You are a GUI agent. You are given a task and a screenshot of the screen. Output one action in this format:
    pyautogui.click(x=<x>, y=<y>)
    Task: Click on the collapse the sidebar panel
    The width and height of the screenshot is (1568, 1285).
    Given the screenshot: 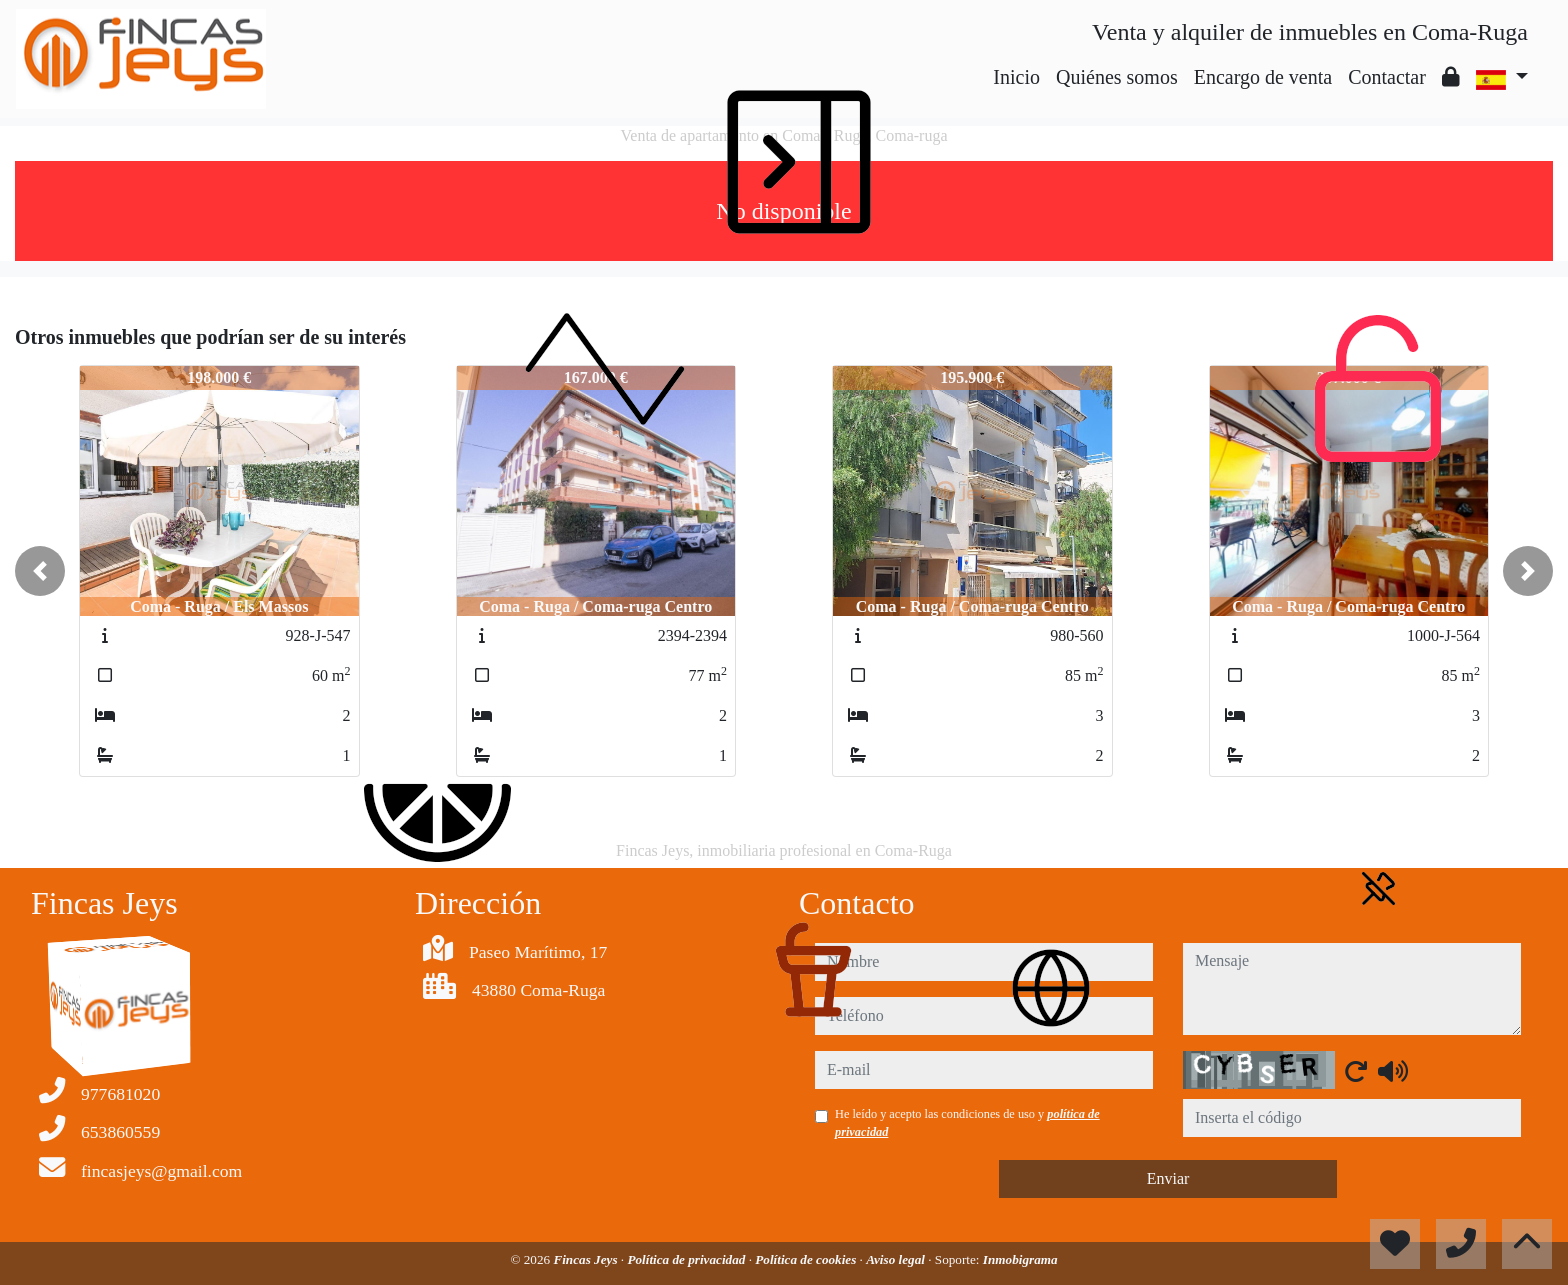 What is the action you would take?
    pyautogui.click(x=799, y=162)
    